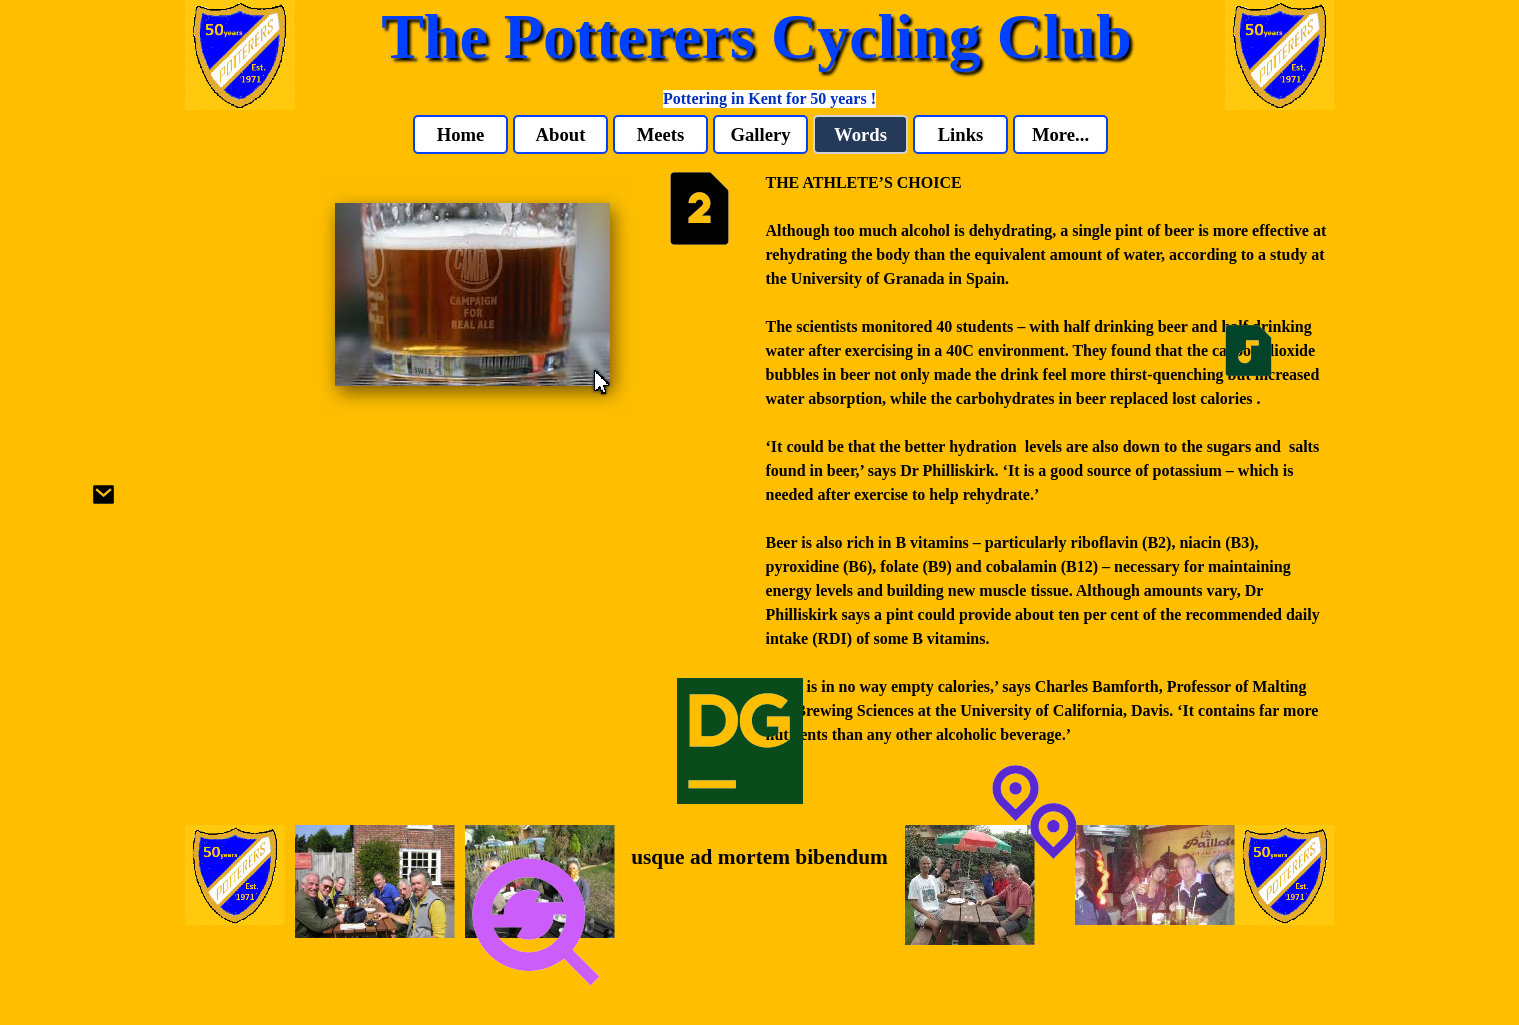 Image resolution: width=1519 pixels, height=1025 pixels. I want to click on open your email inbox, so click(103, 494).